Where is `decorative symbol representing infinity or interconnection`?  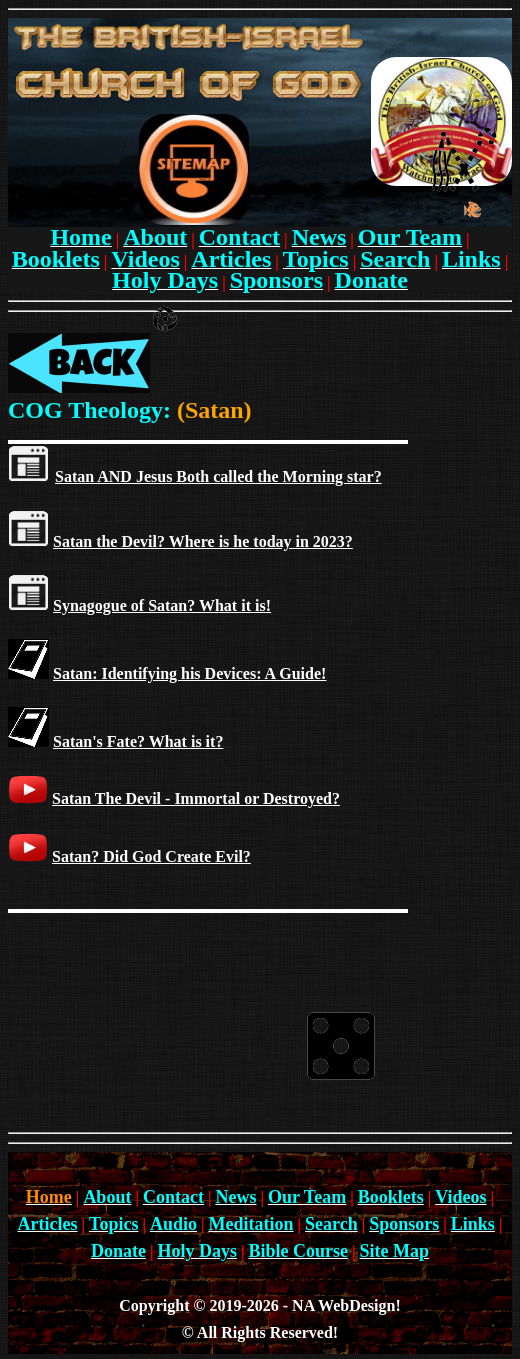 decorative symbol representing infinity or interconnection is located at coordinates (165, 319).